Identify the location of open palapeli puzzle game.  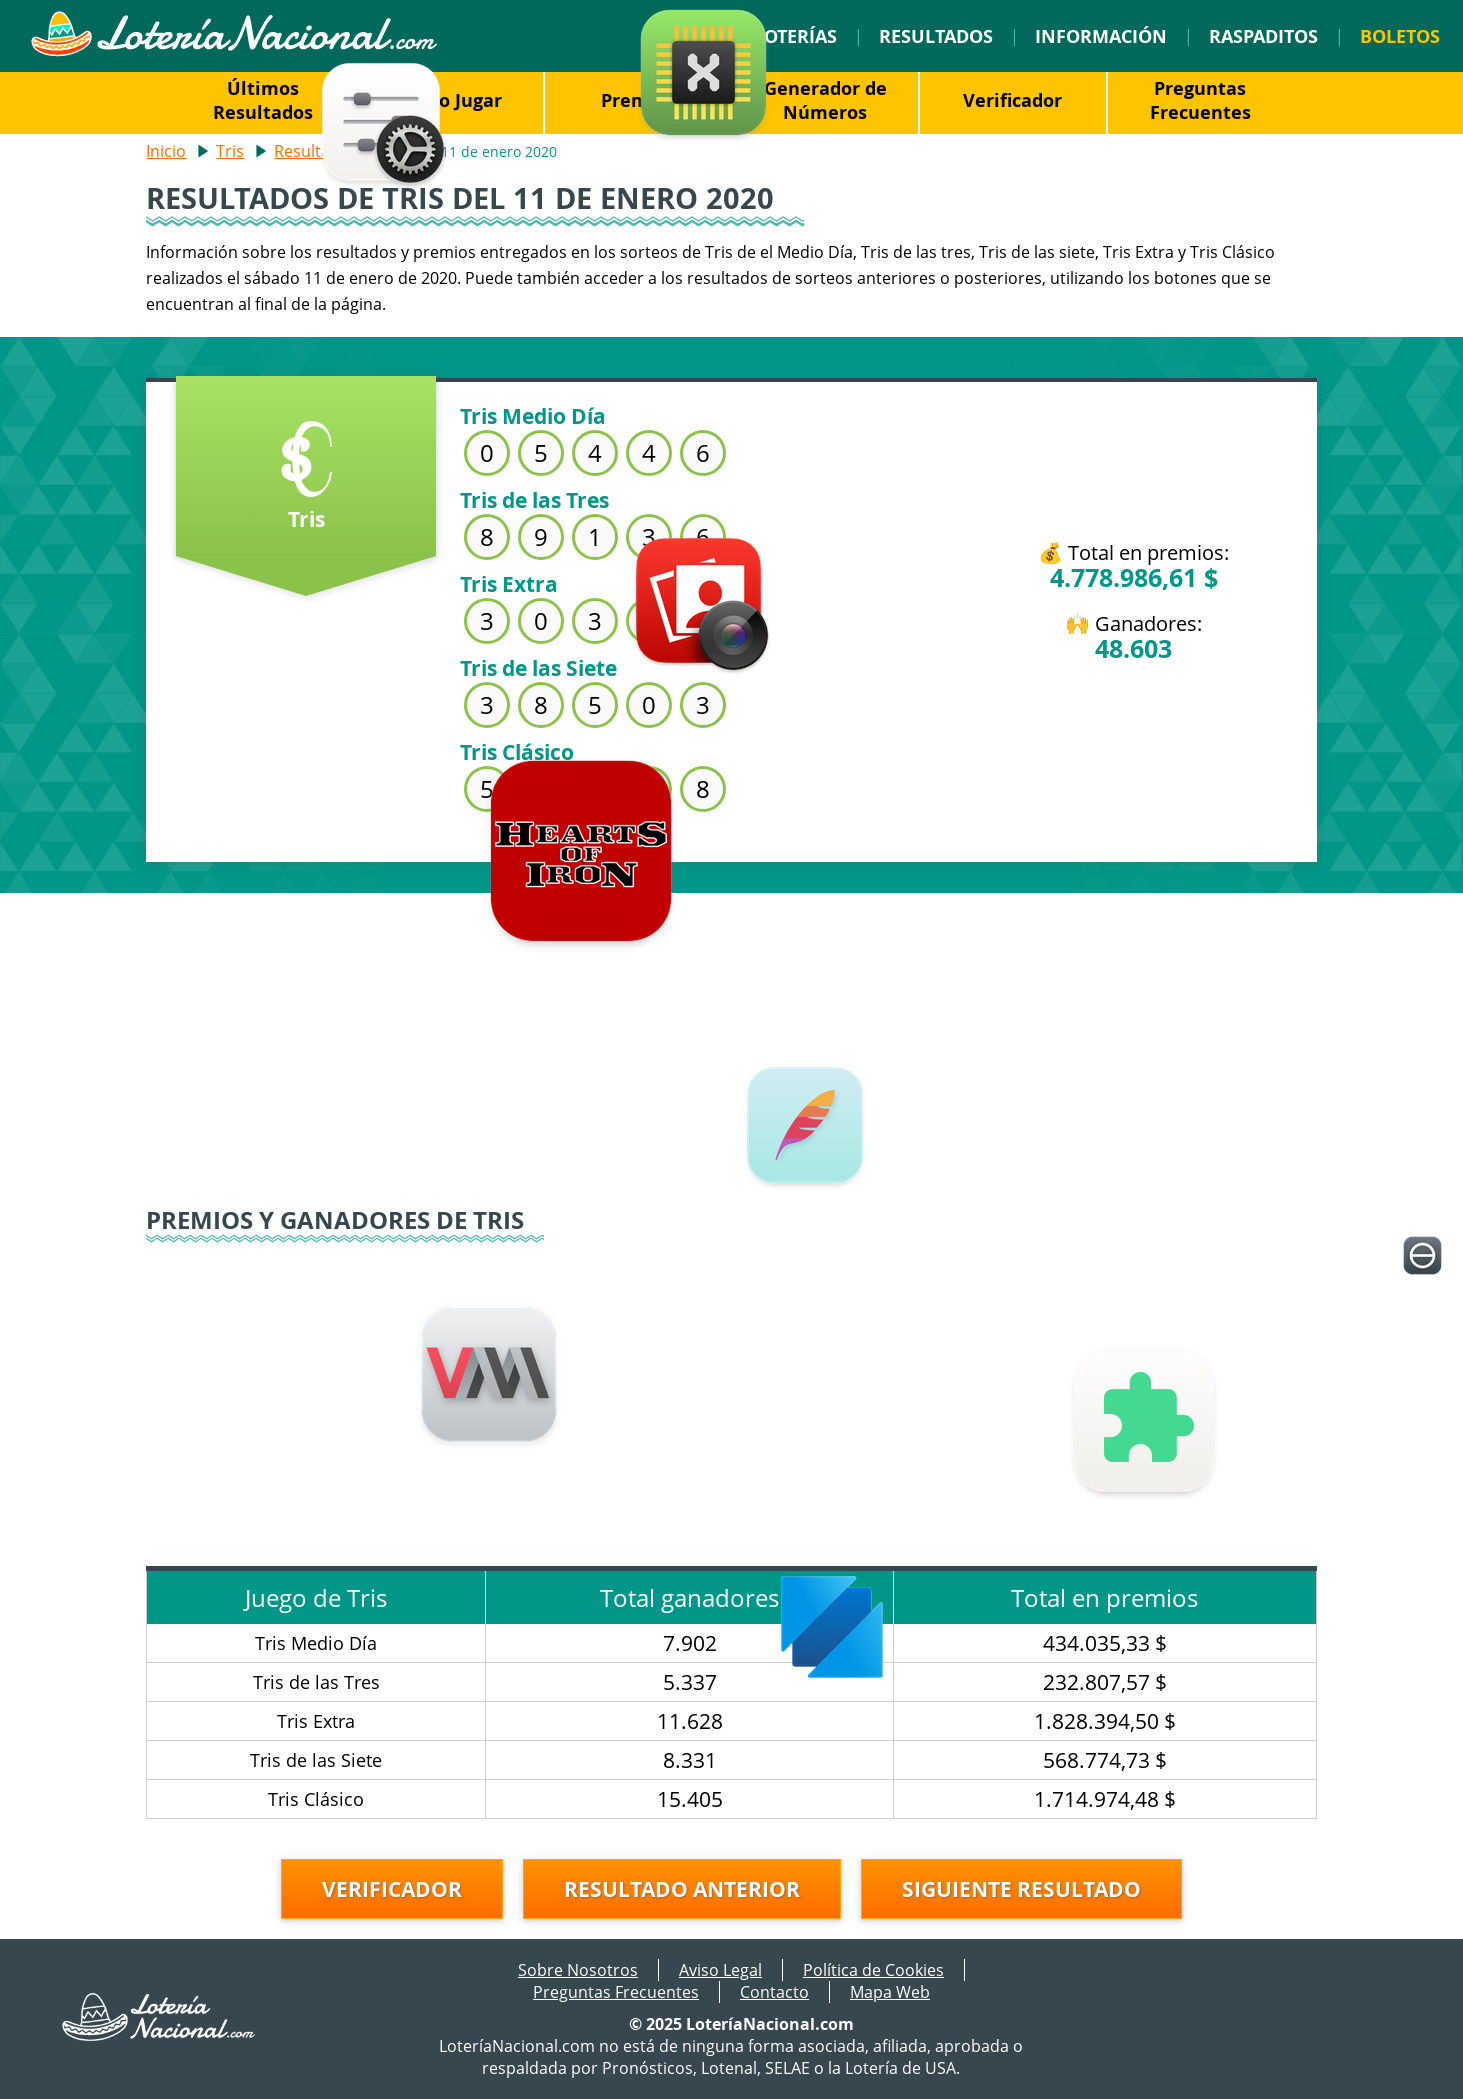
(1144, 1422).